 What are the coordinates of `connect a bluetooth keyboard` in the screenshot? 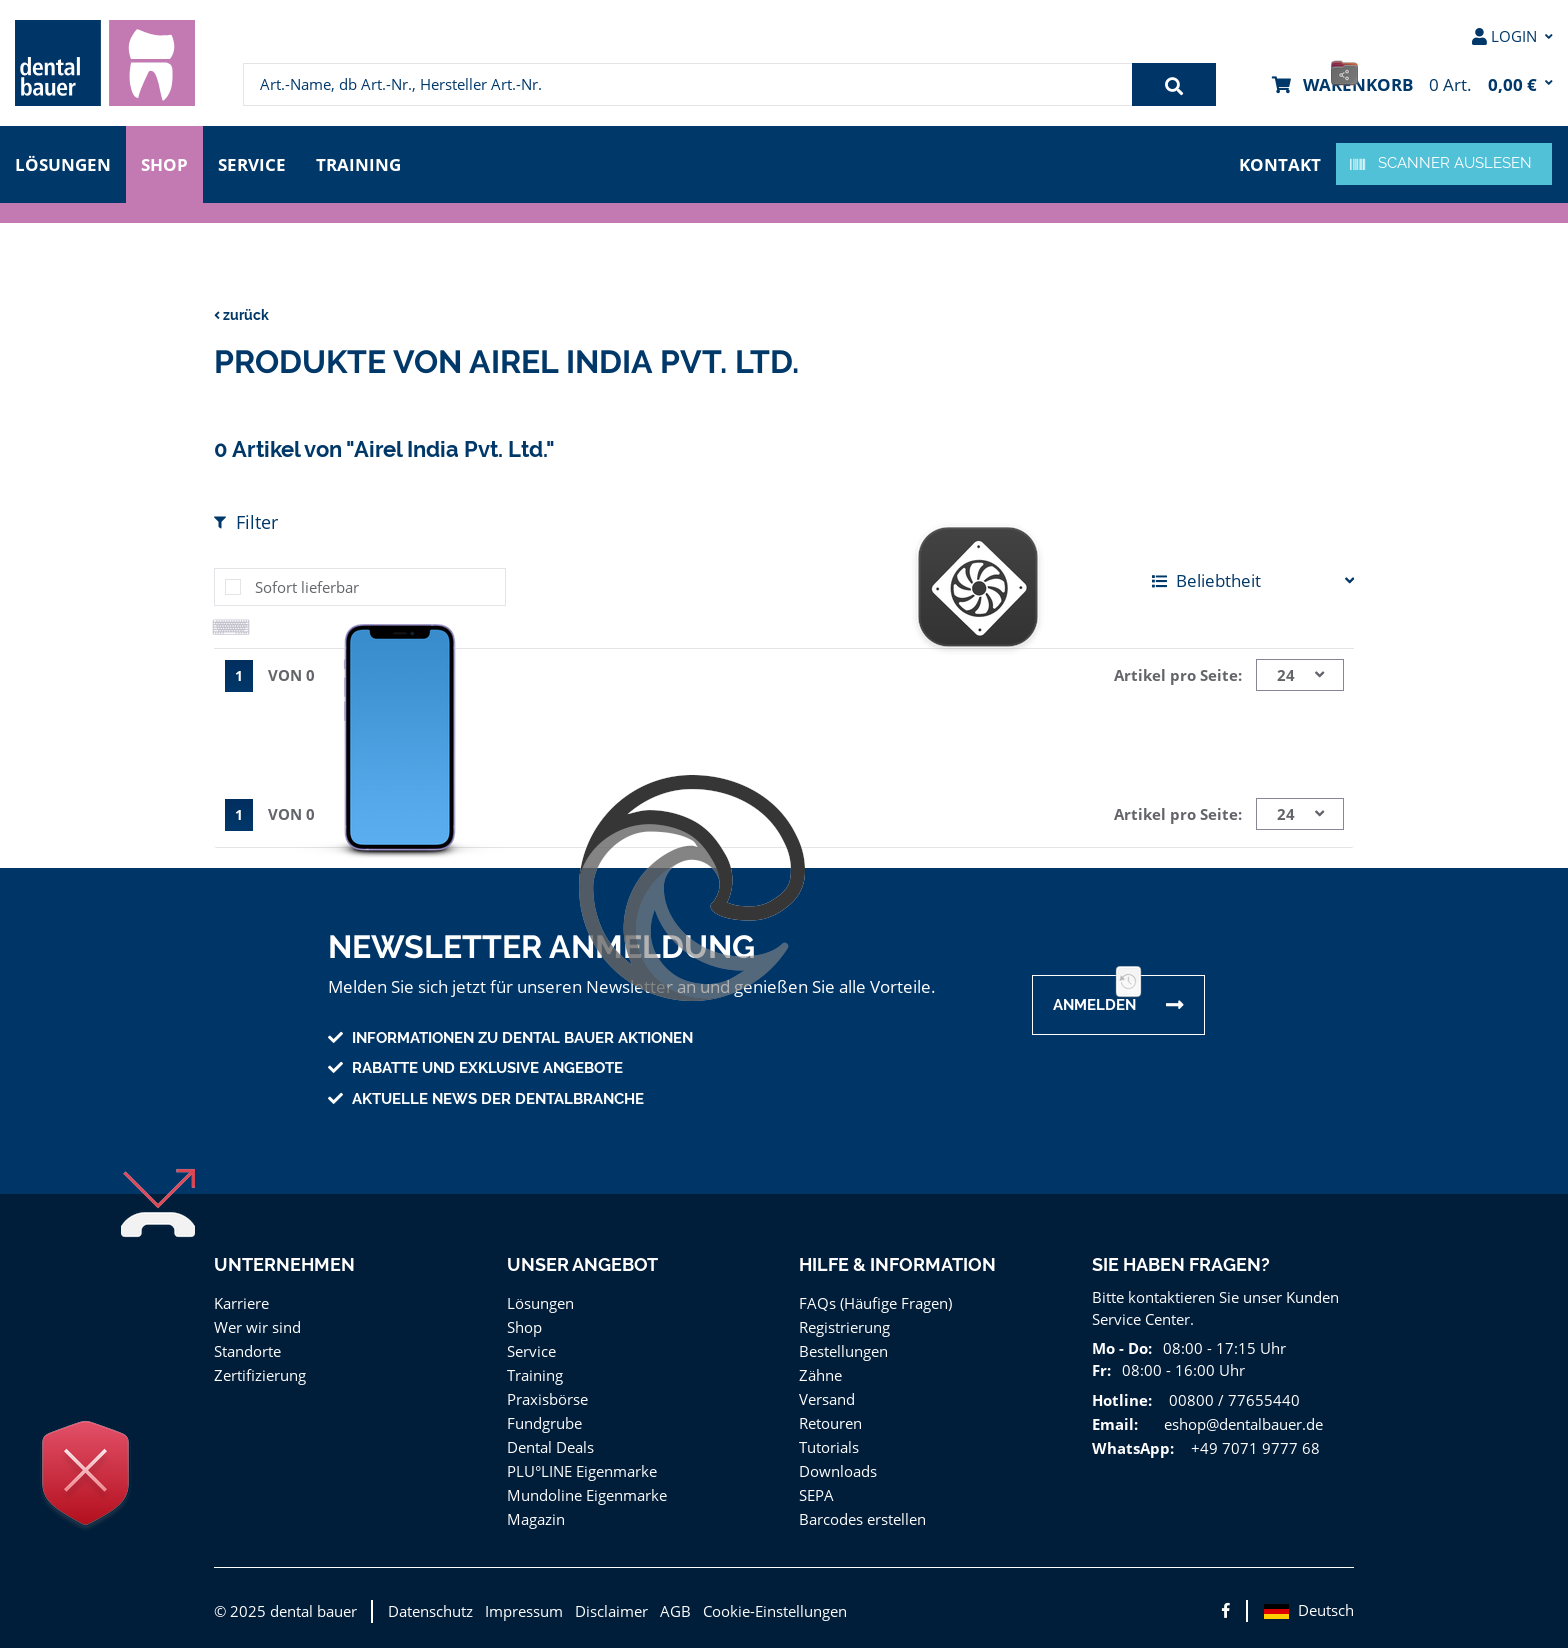 It's located at (231, 627).